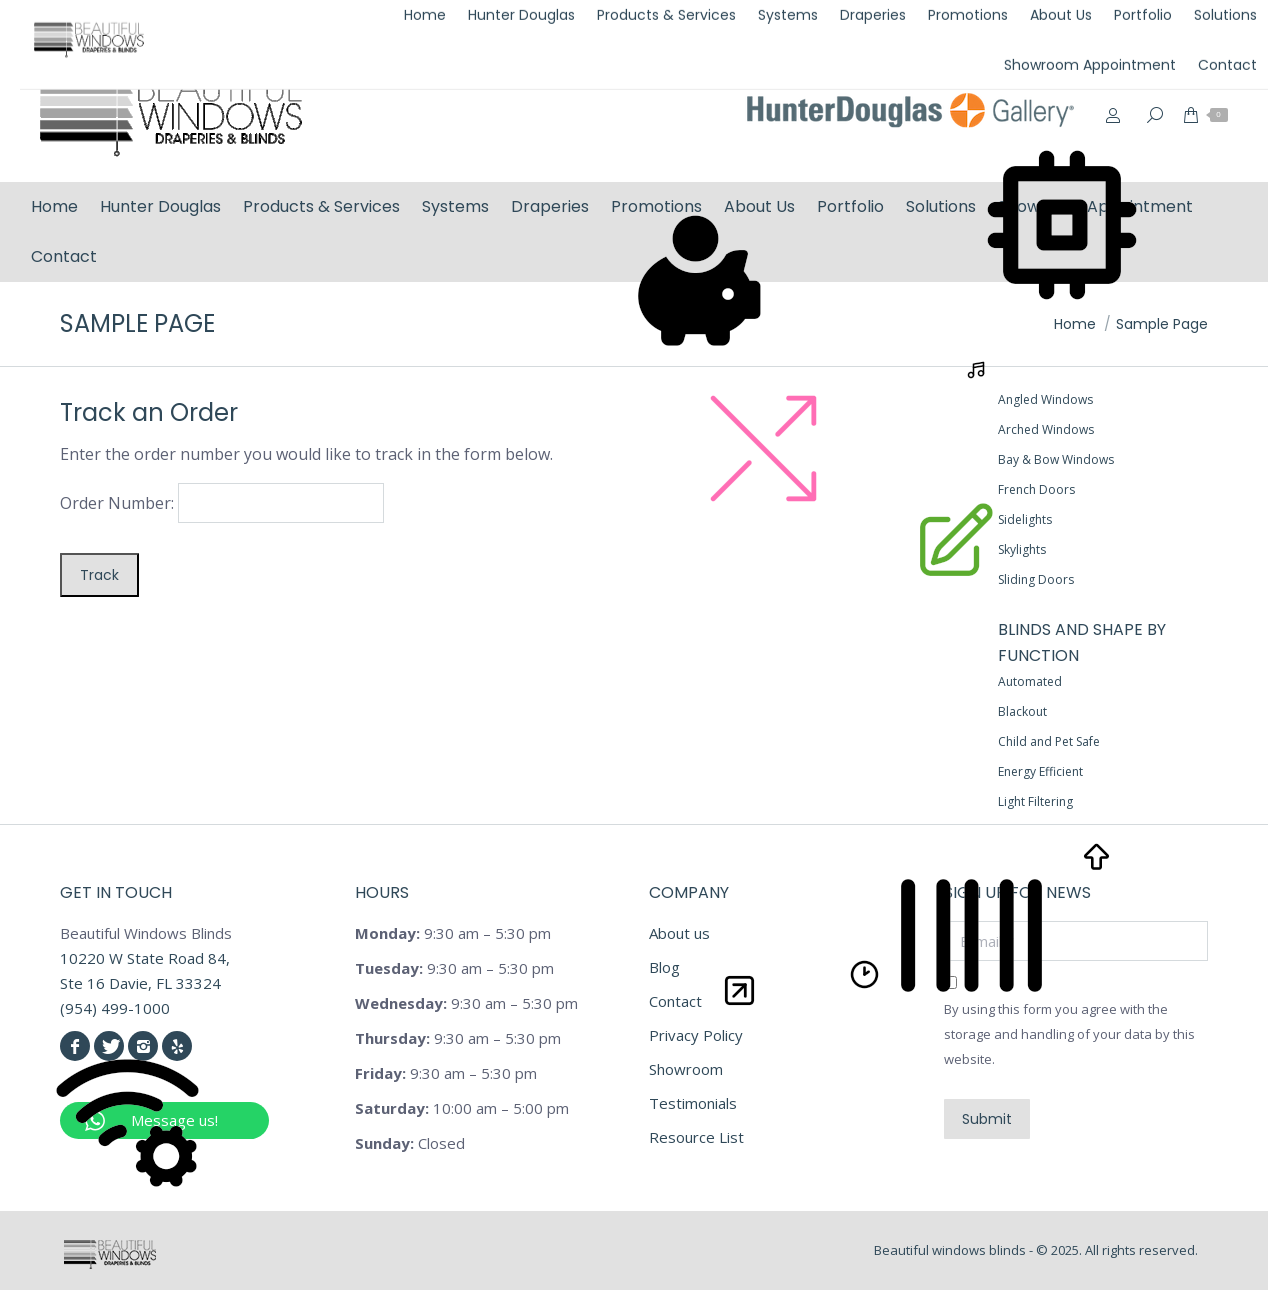 Image resolution: width=1268 pixels, height=1290 pixels. I want to click on view current time, so click(864, 974).